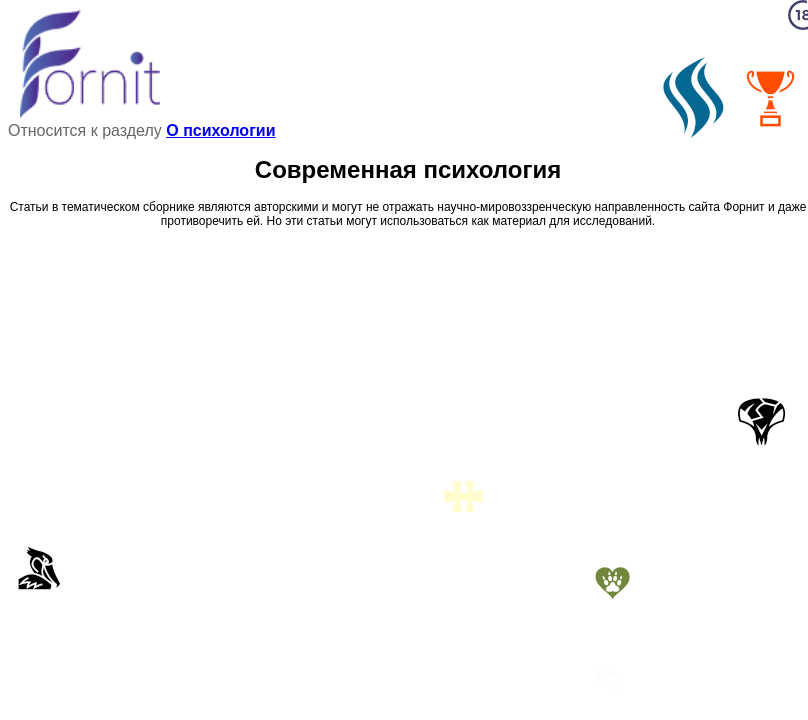 This screenshot has height=720, width=808. Describe the element at coordinates (770, 98) in the screenshot. I see `view achievements or awards` at that location.